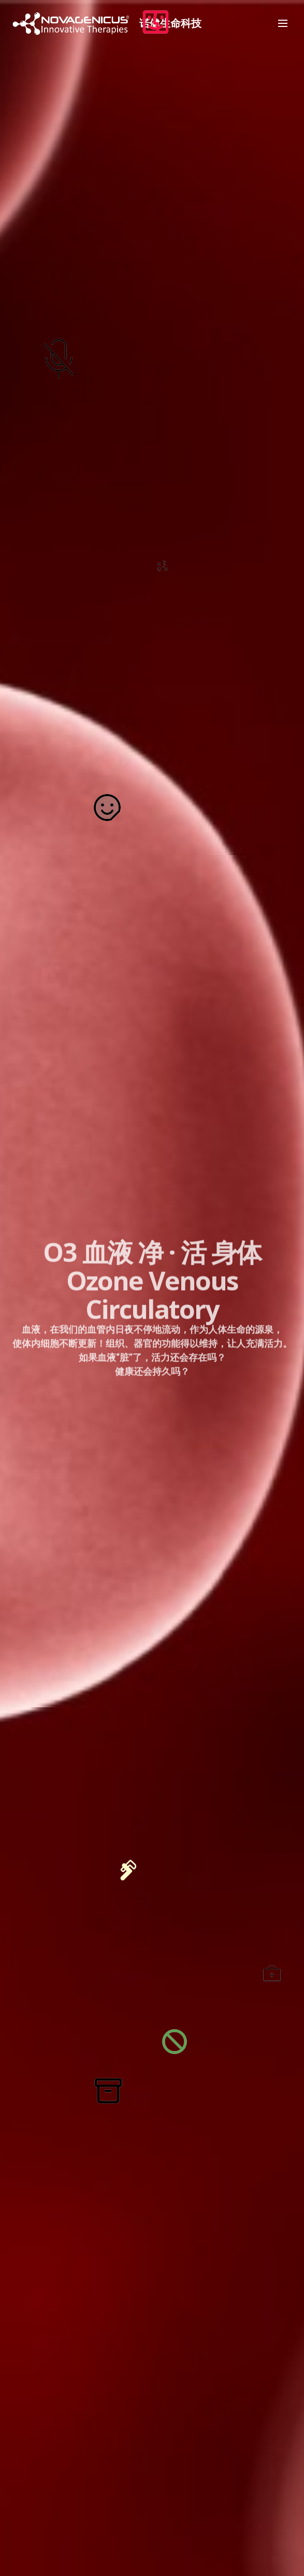 This screenshot has width=304, height=2576. Describe the element at coordinates (127, 1870) in the screenshot. I see `access plumbing or maintenance tools` at that location.